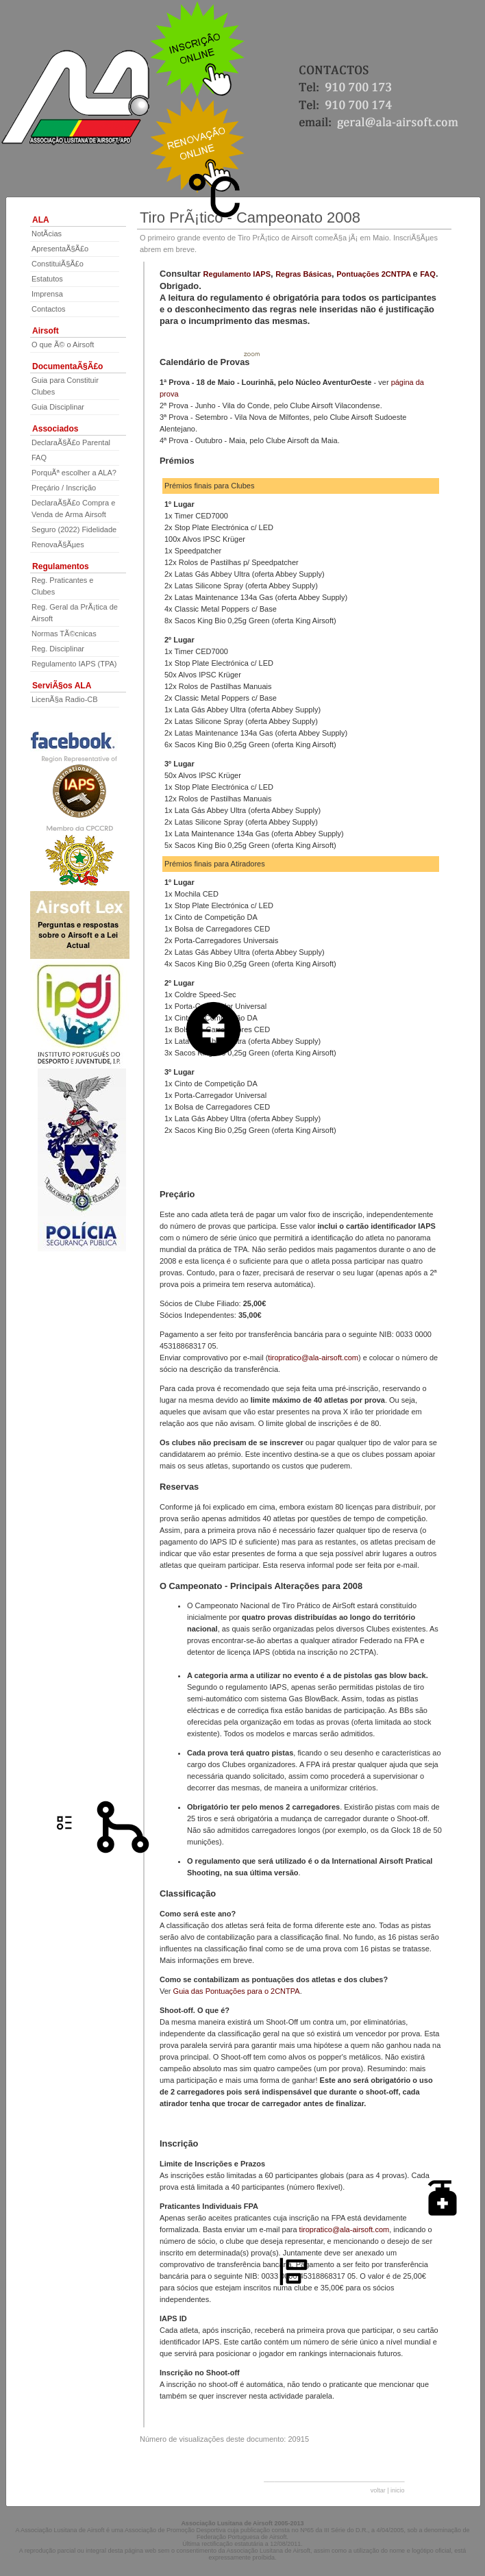  Describe the element at coordinates (443, 2198) in the screenshot. I see `access hand sanitizer station location` at that location.